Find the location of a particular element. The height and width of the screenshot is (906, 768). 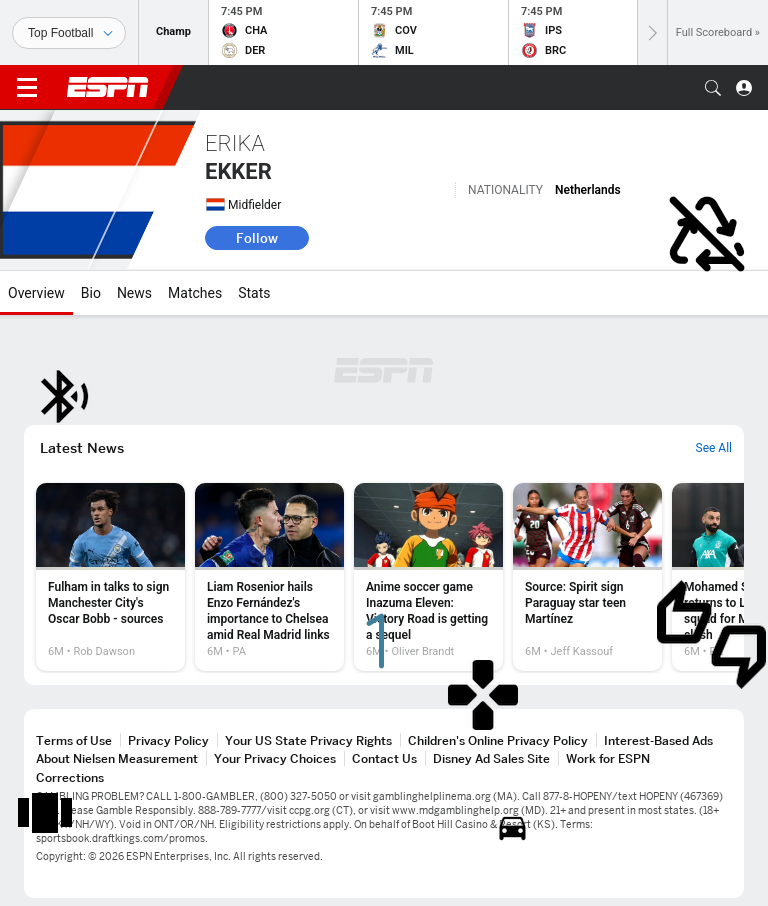

recycling unavailable or disabled is located at coordinates (707, 234).